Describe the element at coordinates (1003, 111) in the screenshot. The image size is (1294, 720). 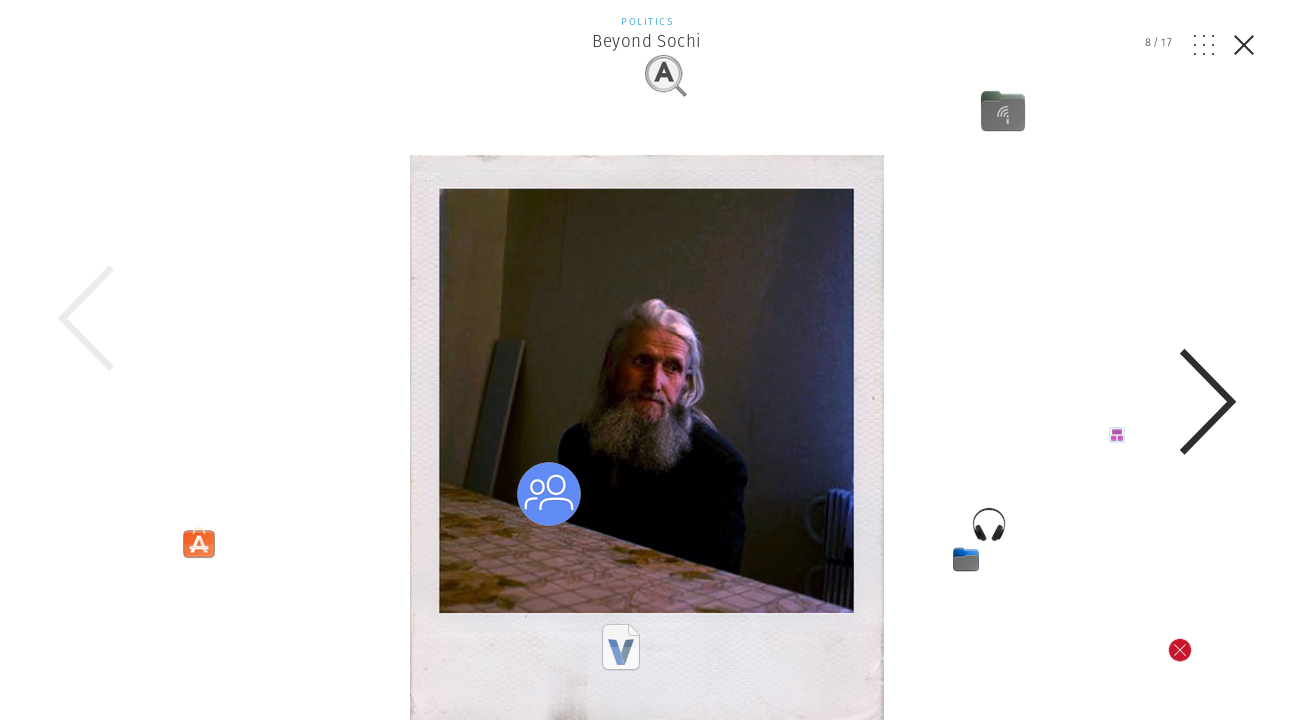
I see `open insync cloud sync folder` at that location.